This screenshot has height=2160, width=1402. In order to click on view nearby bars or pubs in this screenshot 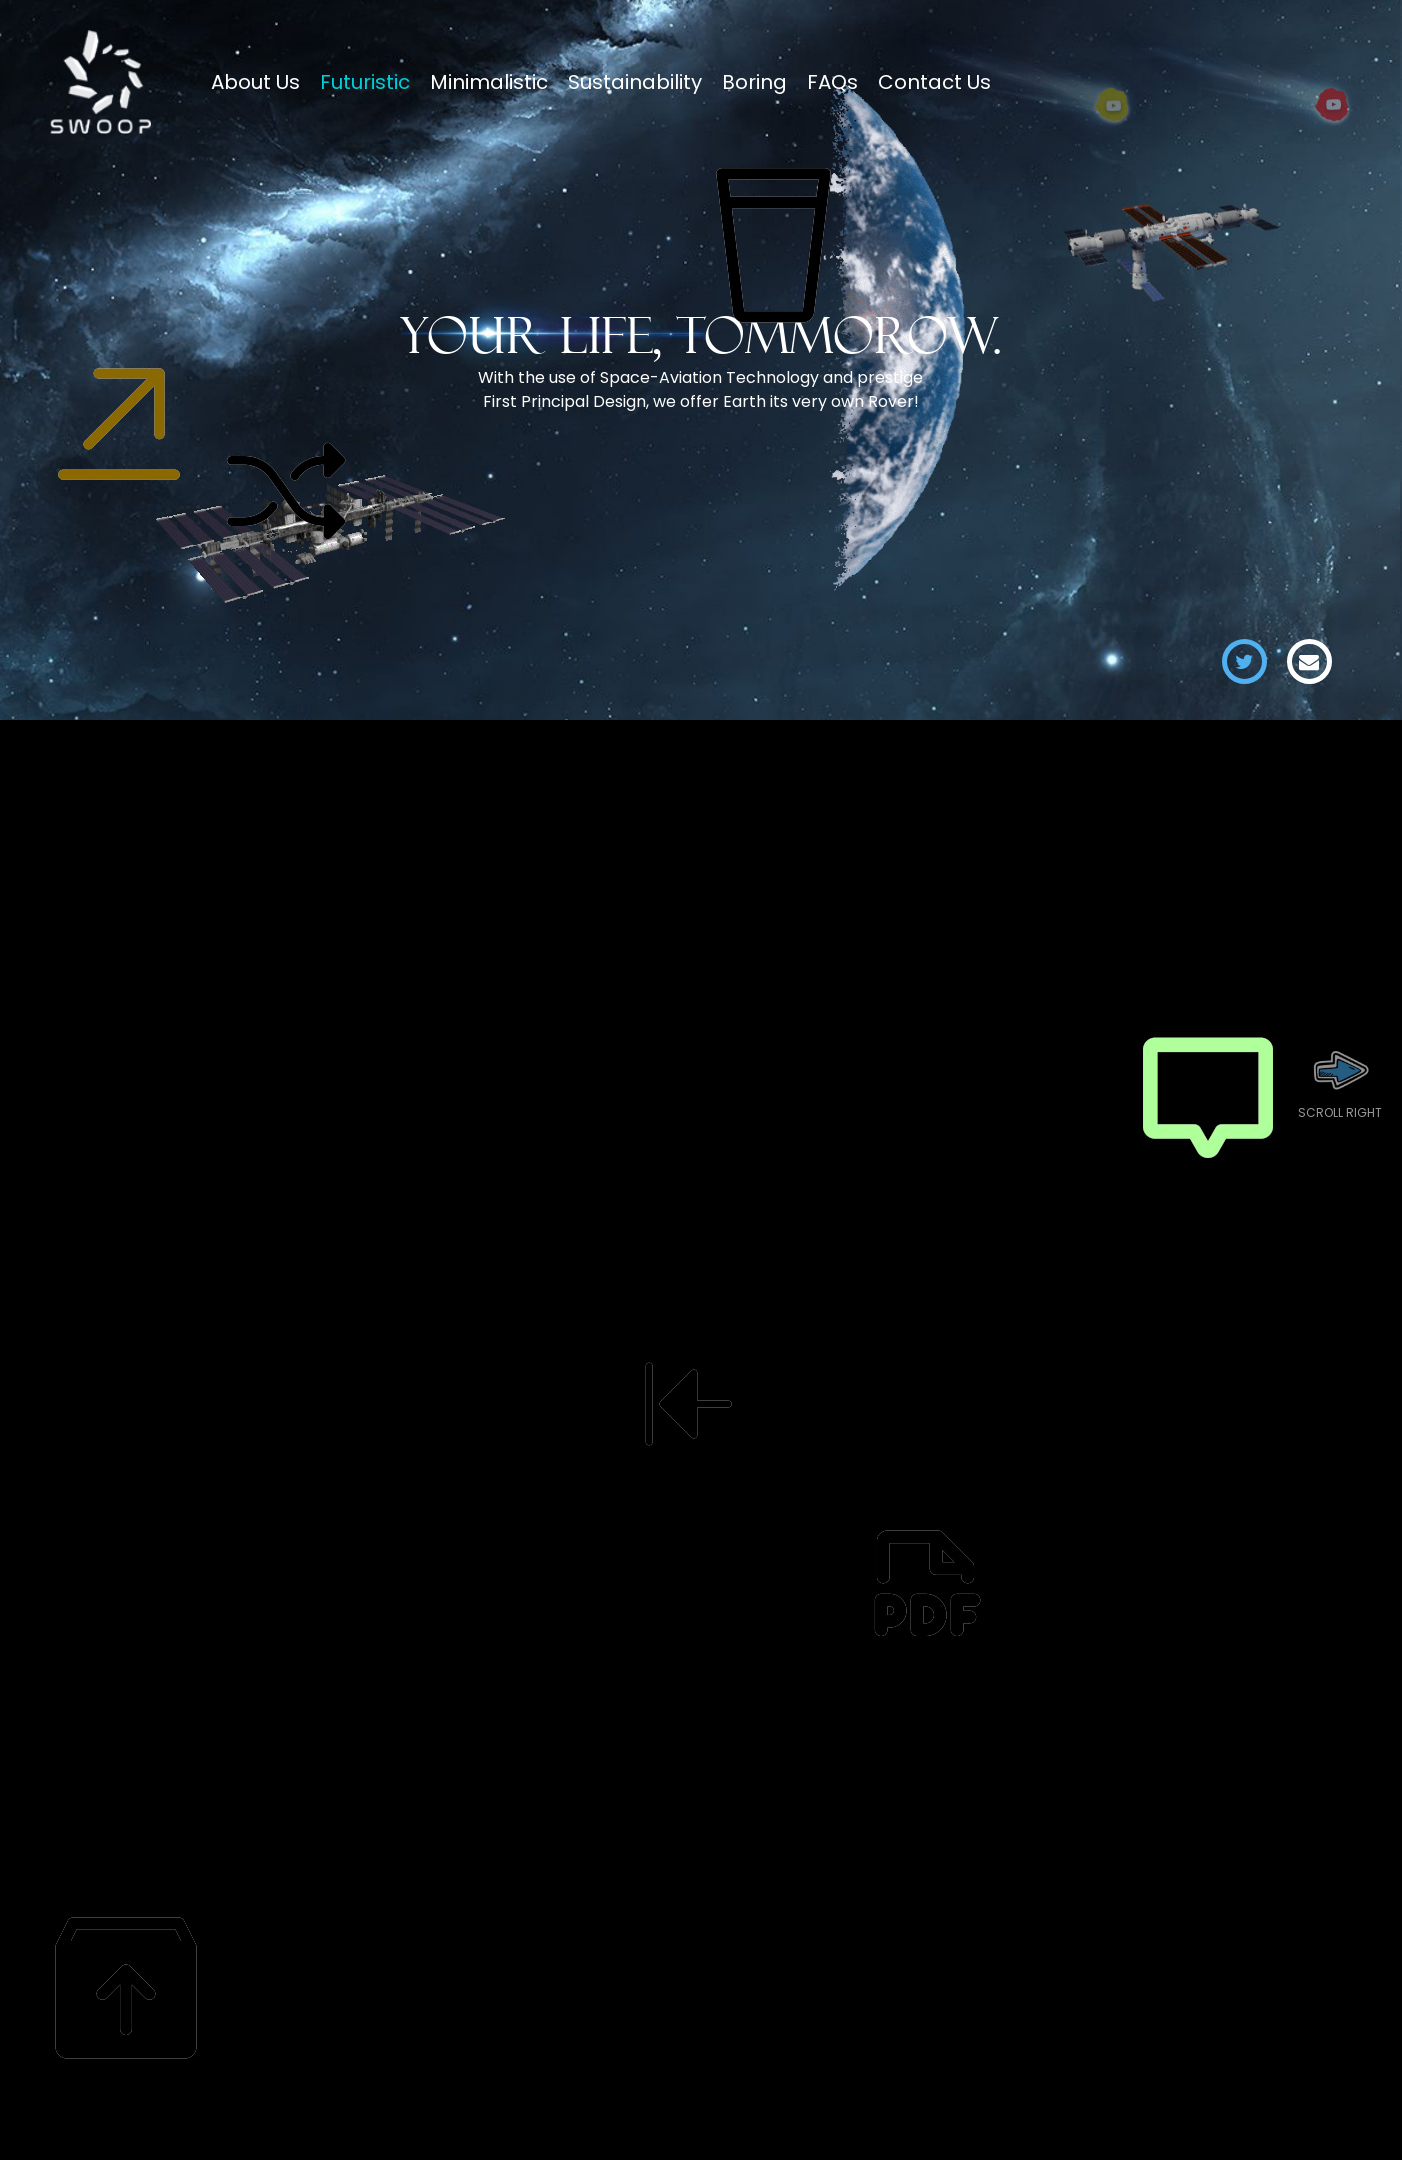, I will do `click(773, 242)`.